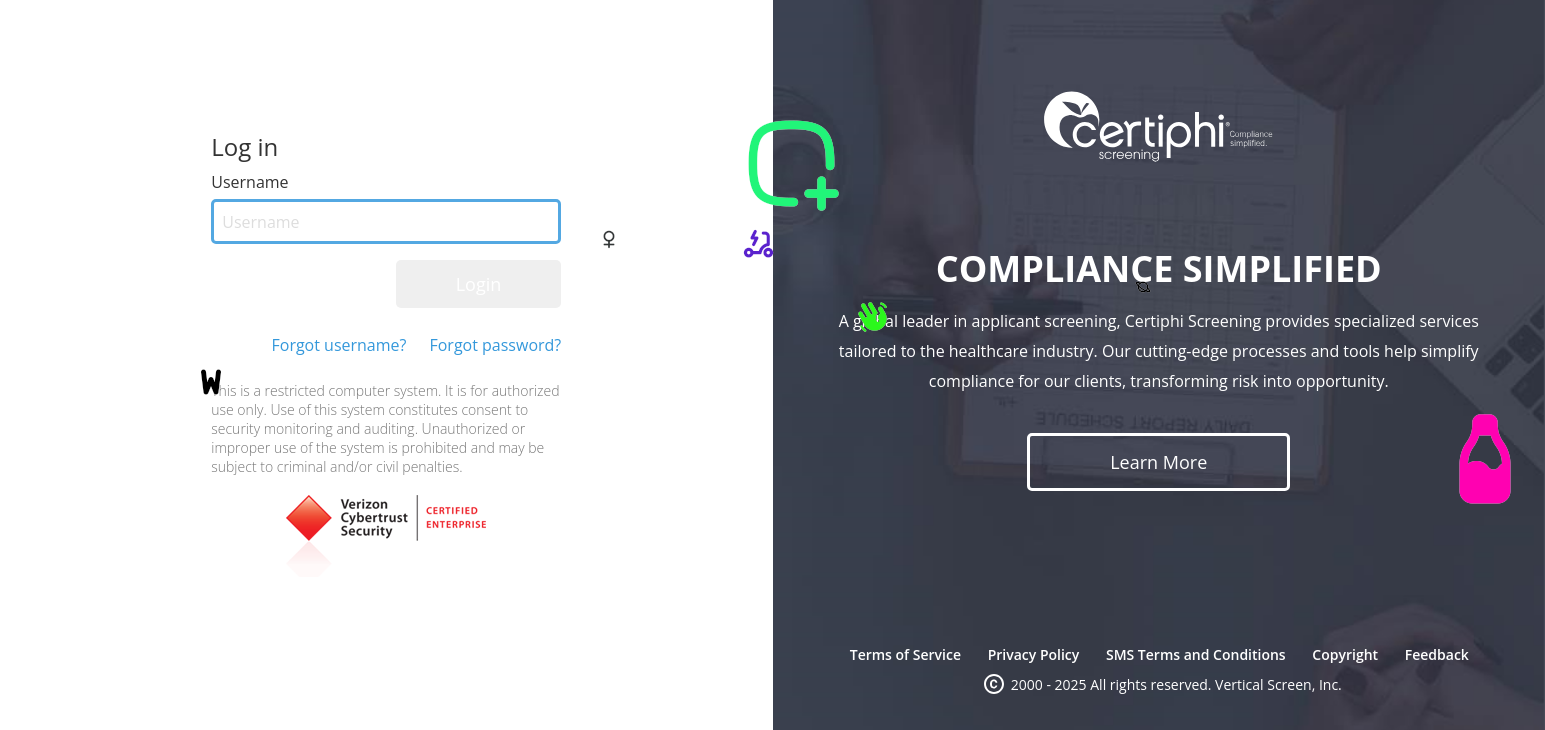  What do you see at coordinates (791, 163) in the screenshot?
I see `add a new item or create new content` at bounding box center [791, 163].